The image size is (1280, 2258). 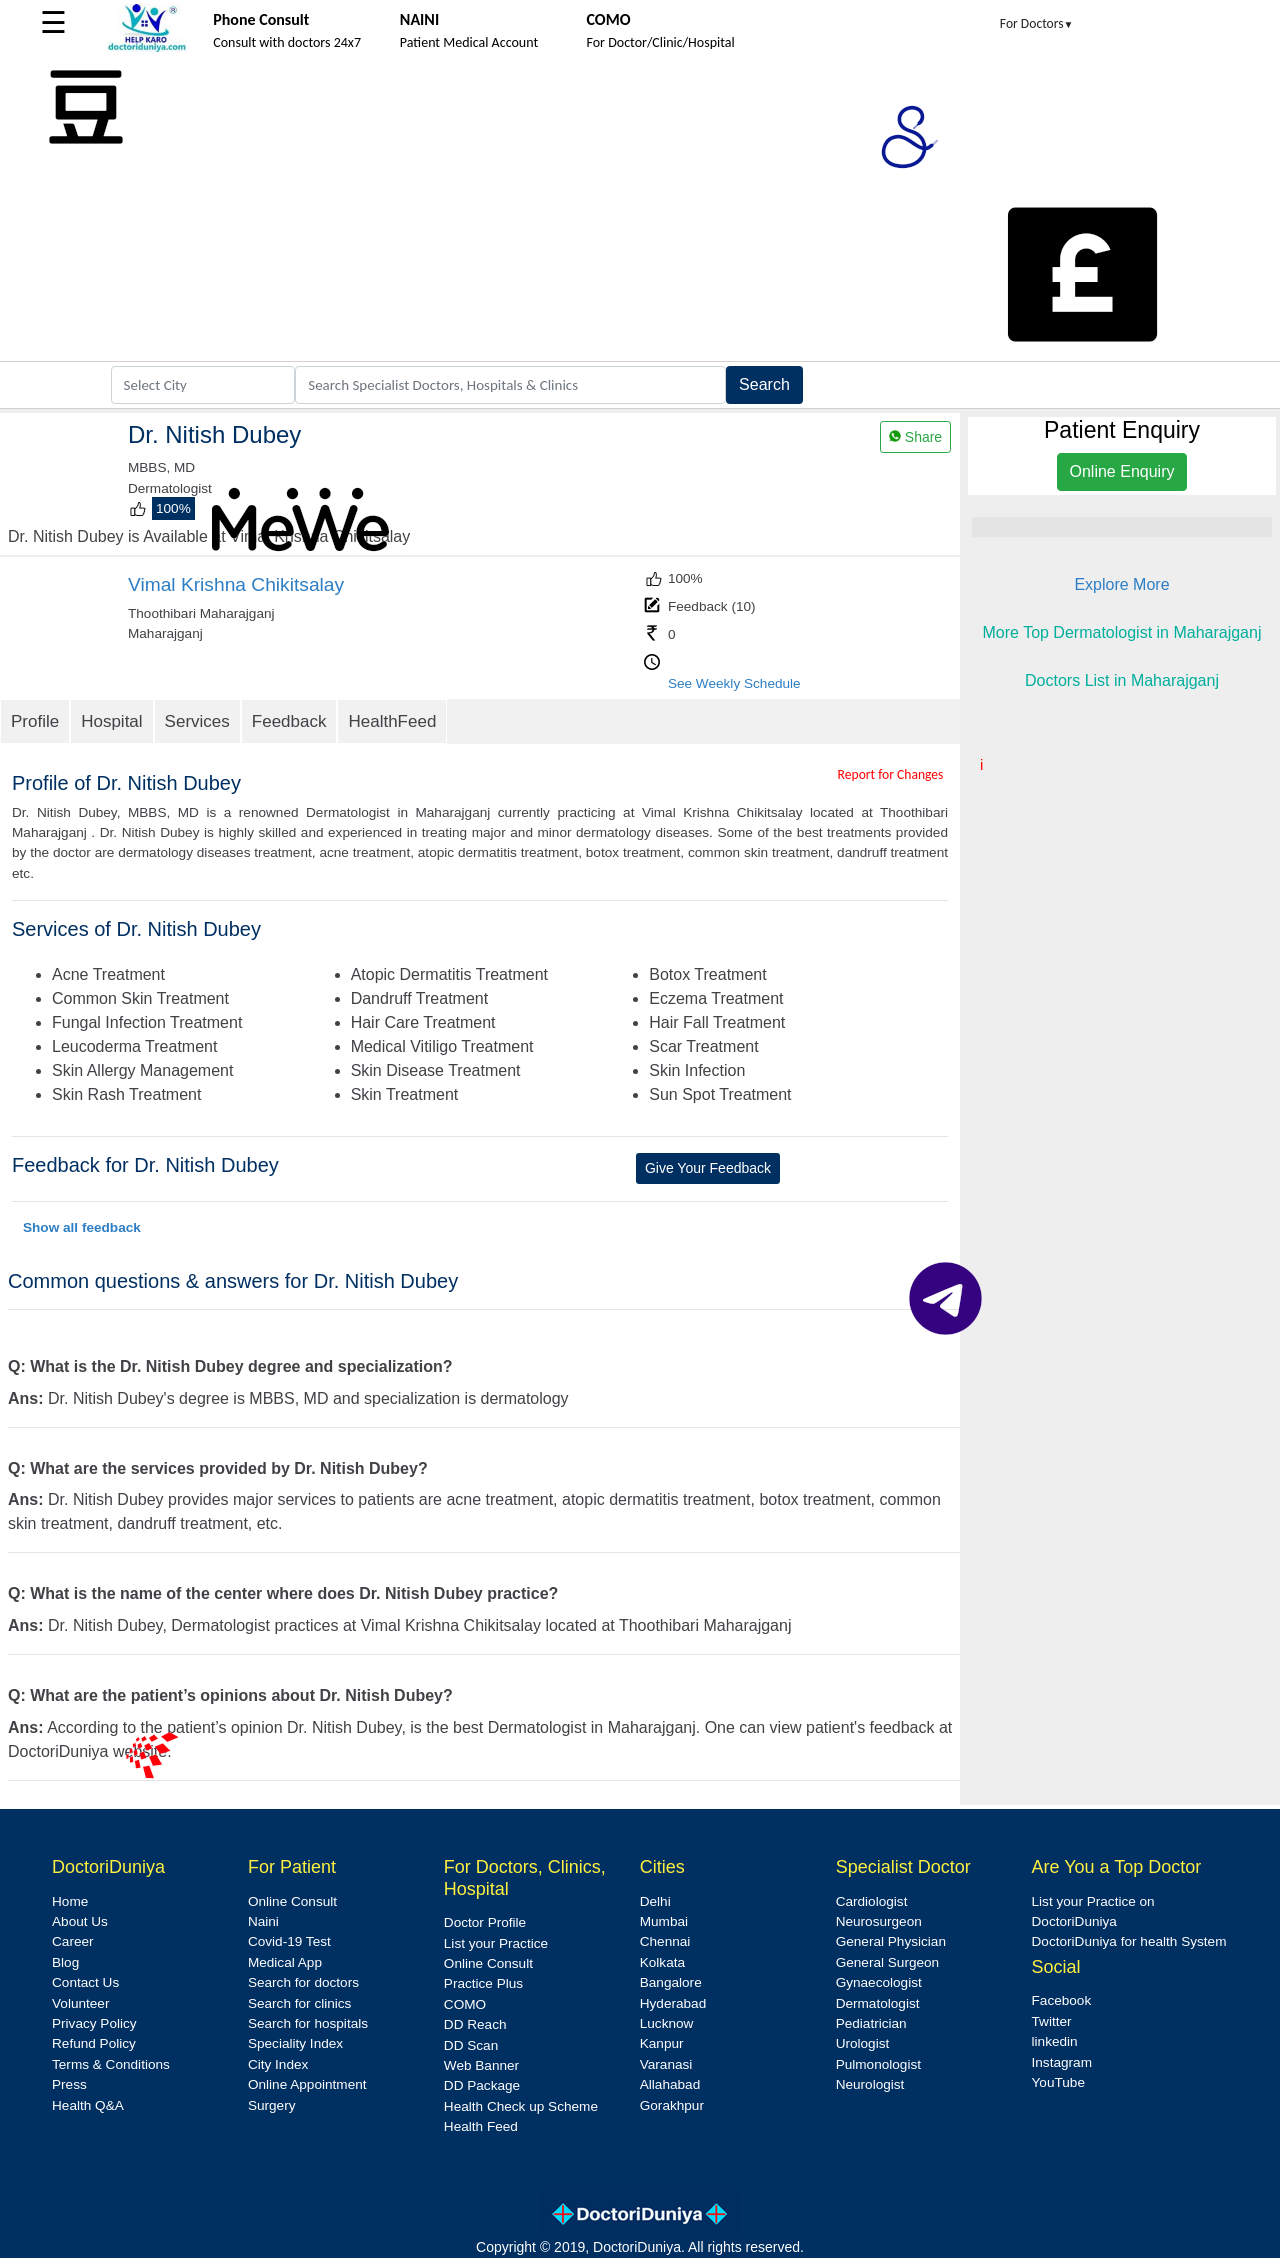 What do you see at coordinates (945, 1298) in the screenshot?
I see `open Telegram messaging app` at bounding box center [945, 1298].